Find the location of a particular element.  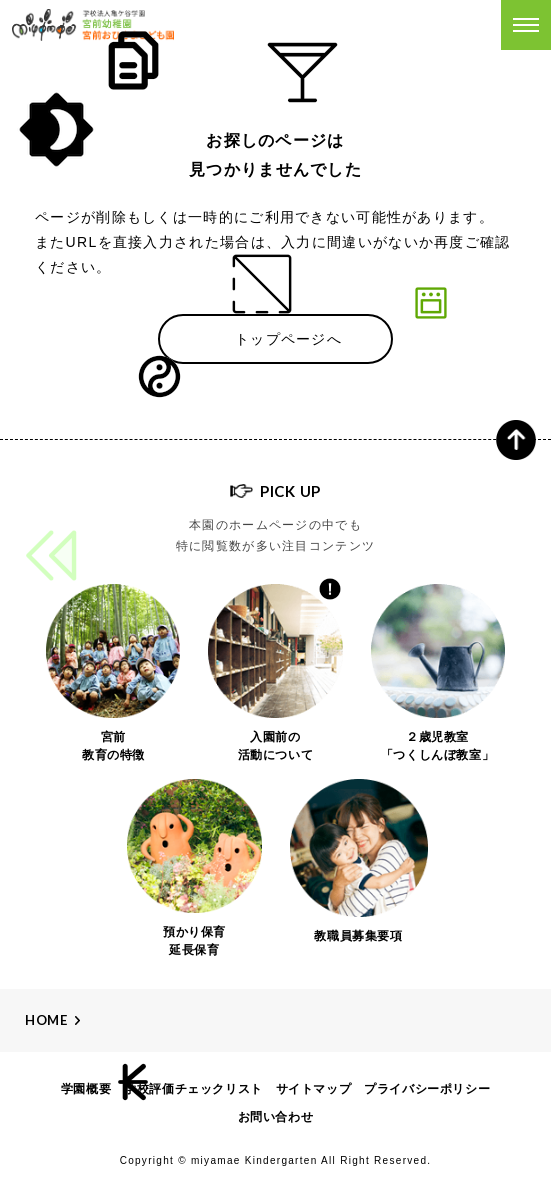

indicates a warning or error state is located at coordinates (330, 589).